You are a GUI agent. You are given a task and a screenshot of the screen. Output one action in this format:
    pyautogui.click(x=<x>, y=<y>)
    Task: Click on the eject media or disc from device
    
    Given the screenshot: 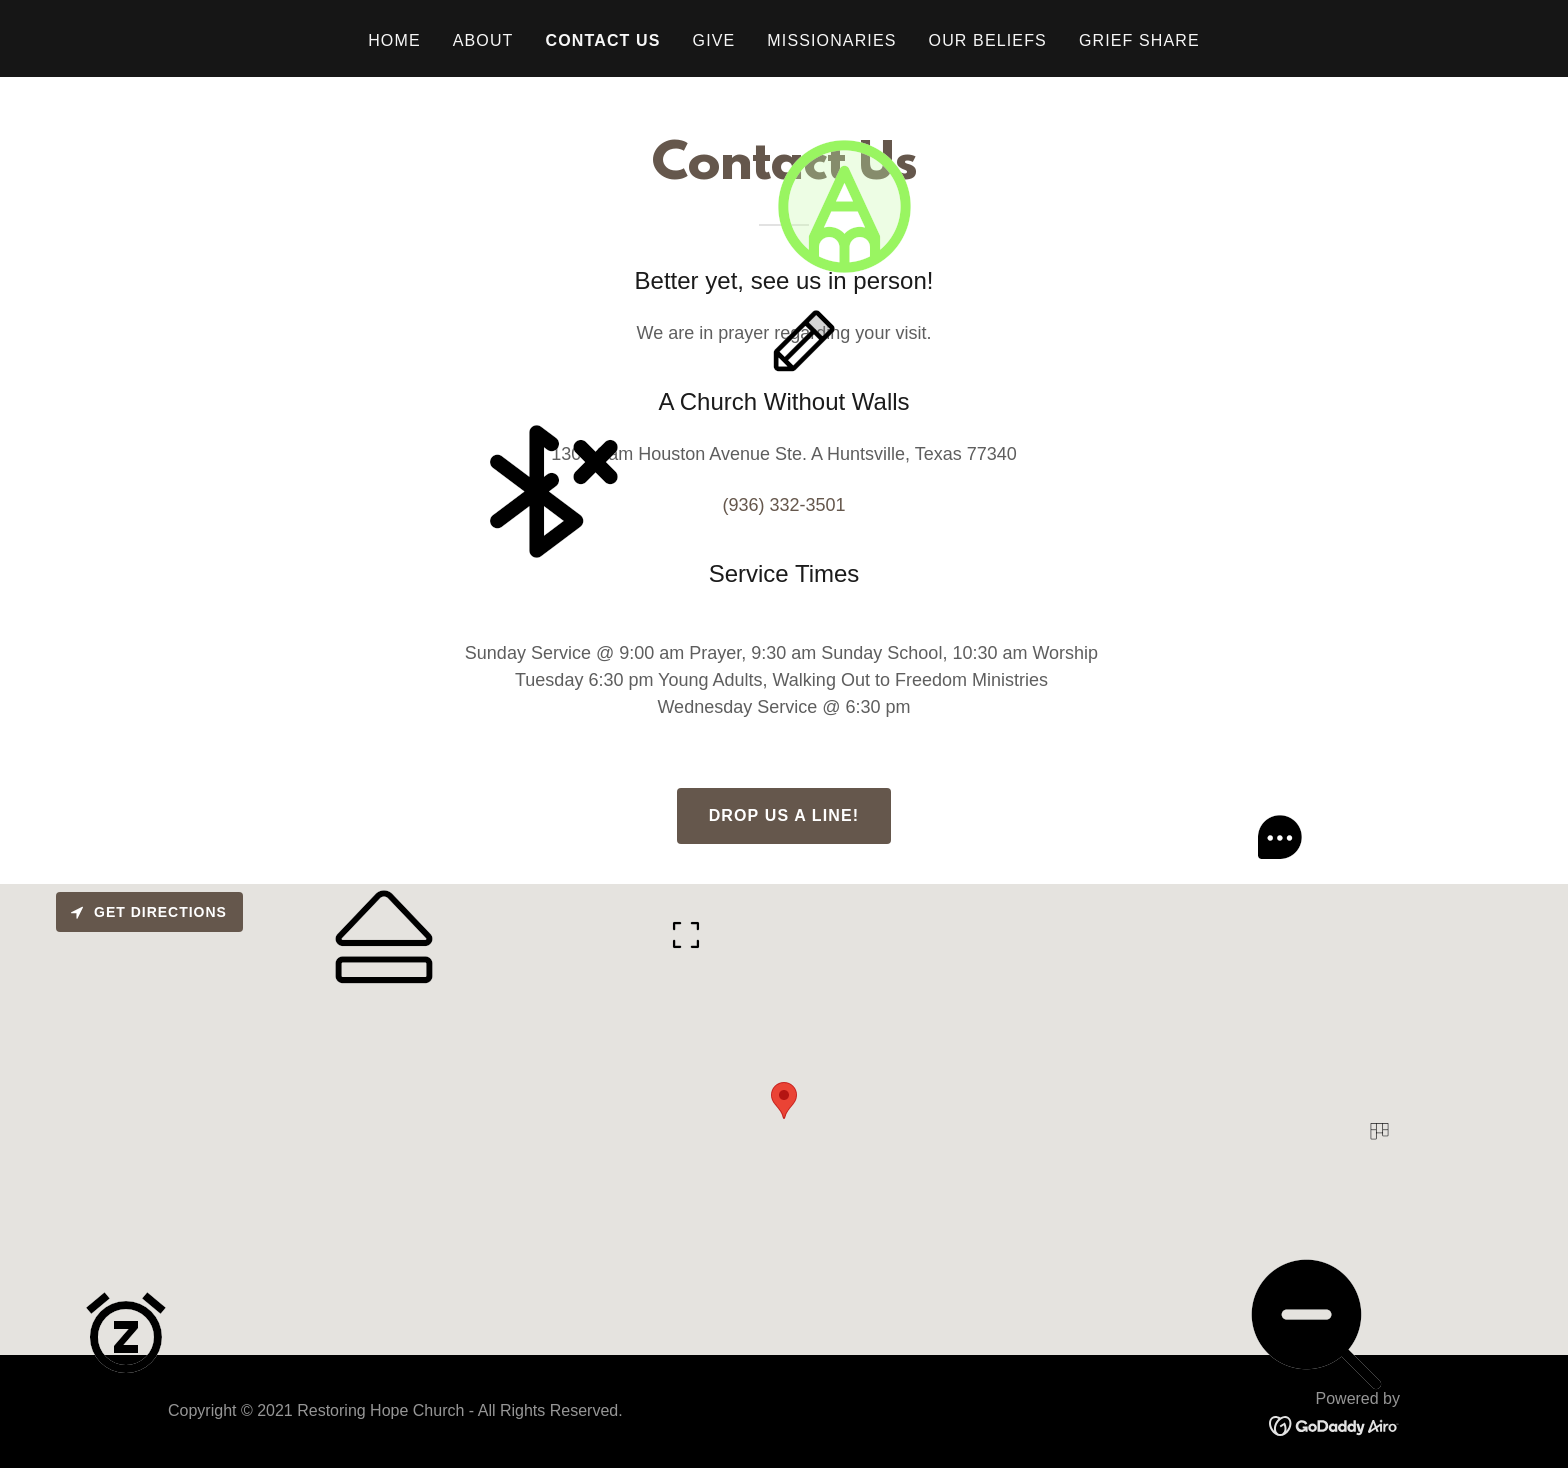 What is the action you would take?
    pyautogui.click(x=384, y=943)
    